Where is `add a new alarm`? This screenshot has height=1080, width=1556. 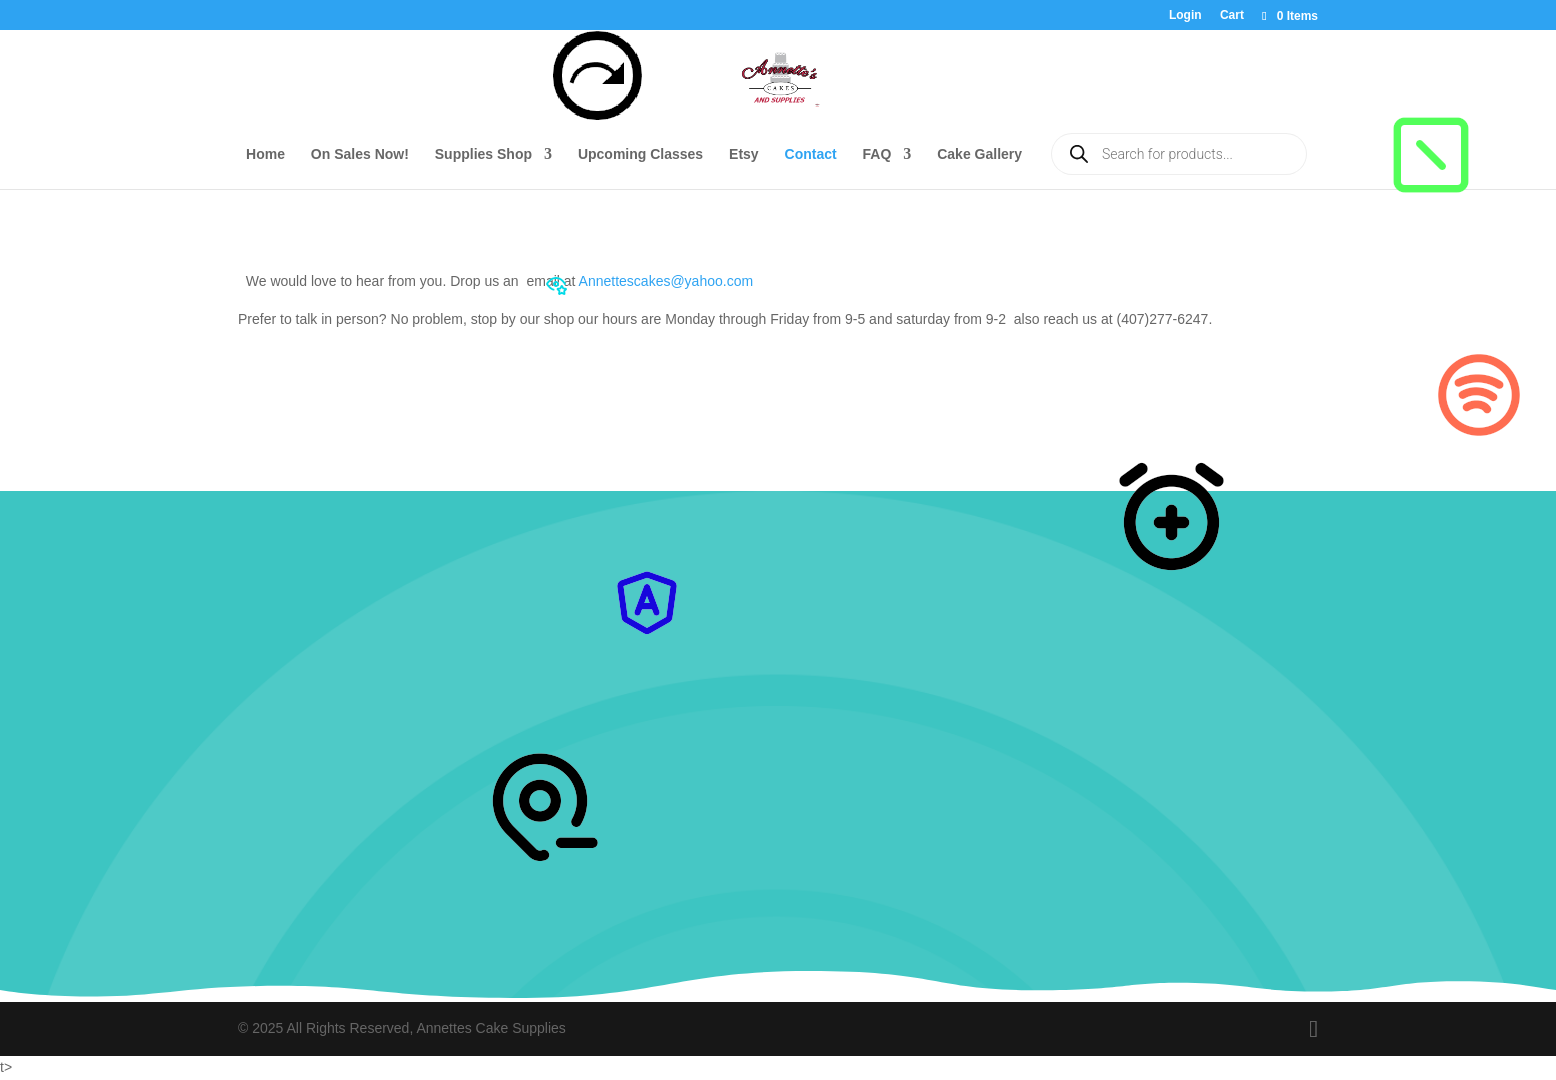 add a new alarm is located at coordinates (1171, 516).